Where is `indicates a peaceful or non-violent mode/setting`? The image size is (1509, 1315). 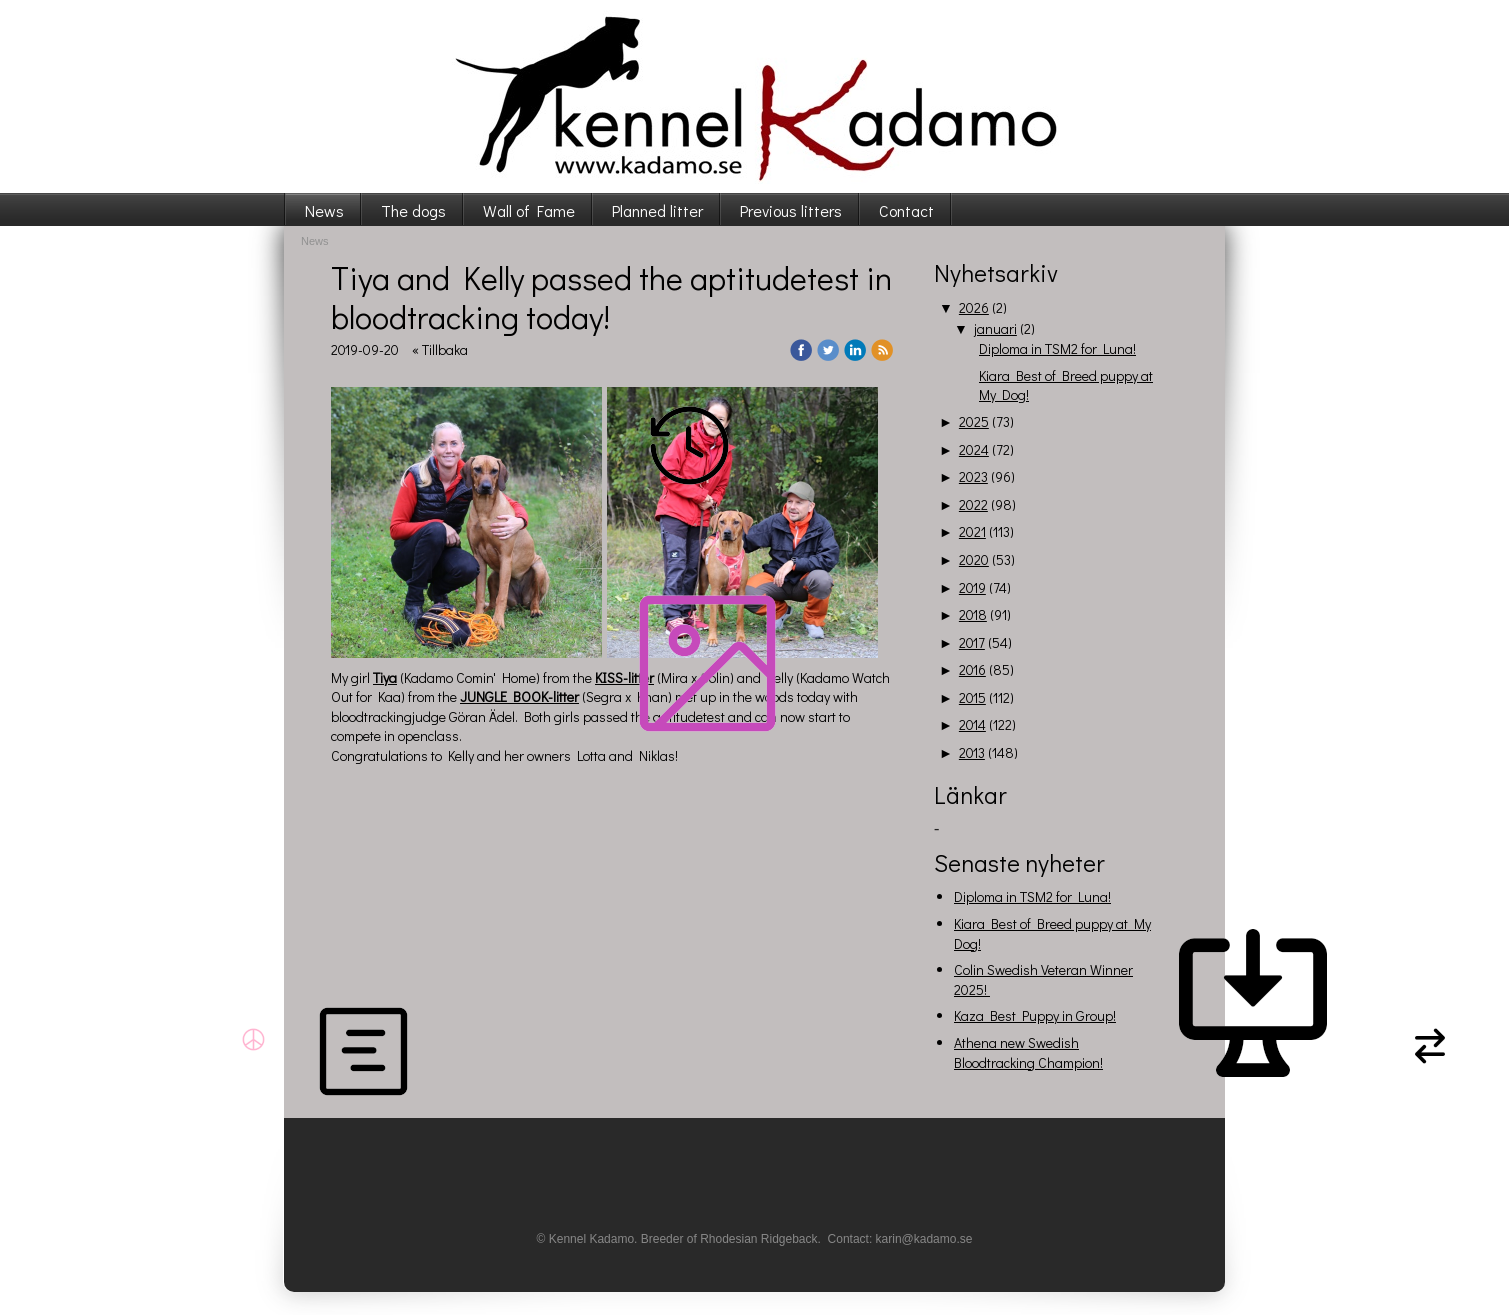 indicates a peaceful or non-violent mode/setting is located at coordinates (253, 1039).